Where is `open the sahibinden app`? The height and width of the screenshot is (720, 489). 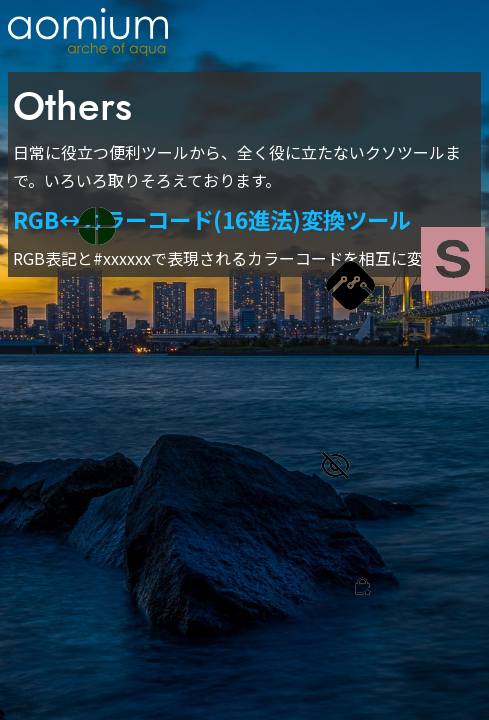 open the sahibinden app is located at coordinates (453, 259).